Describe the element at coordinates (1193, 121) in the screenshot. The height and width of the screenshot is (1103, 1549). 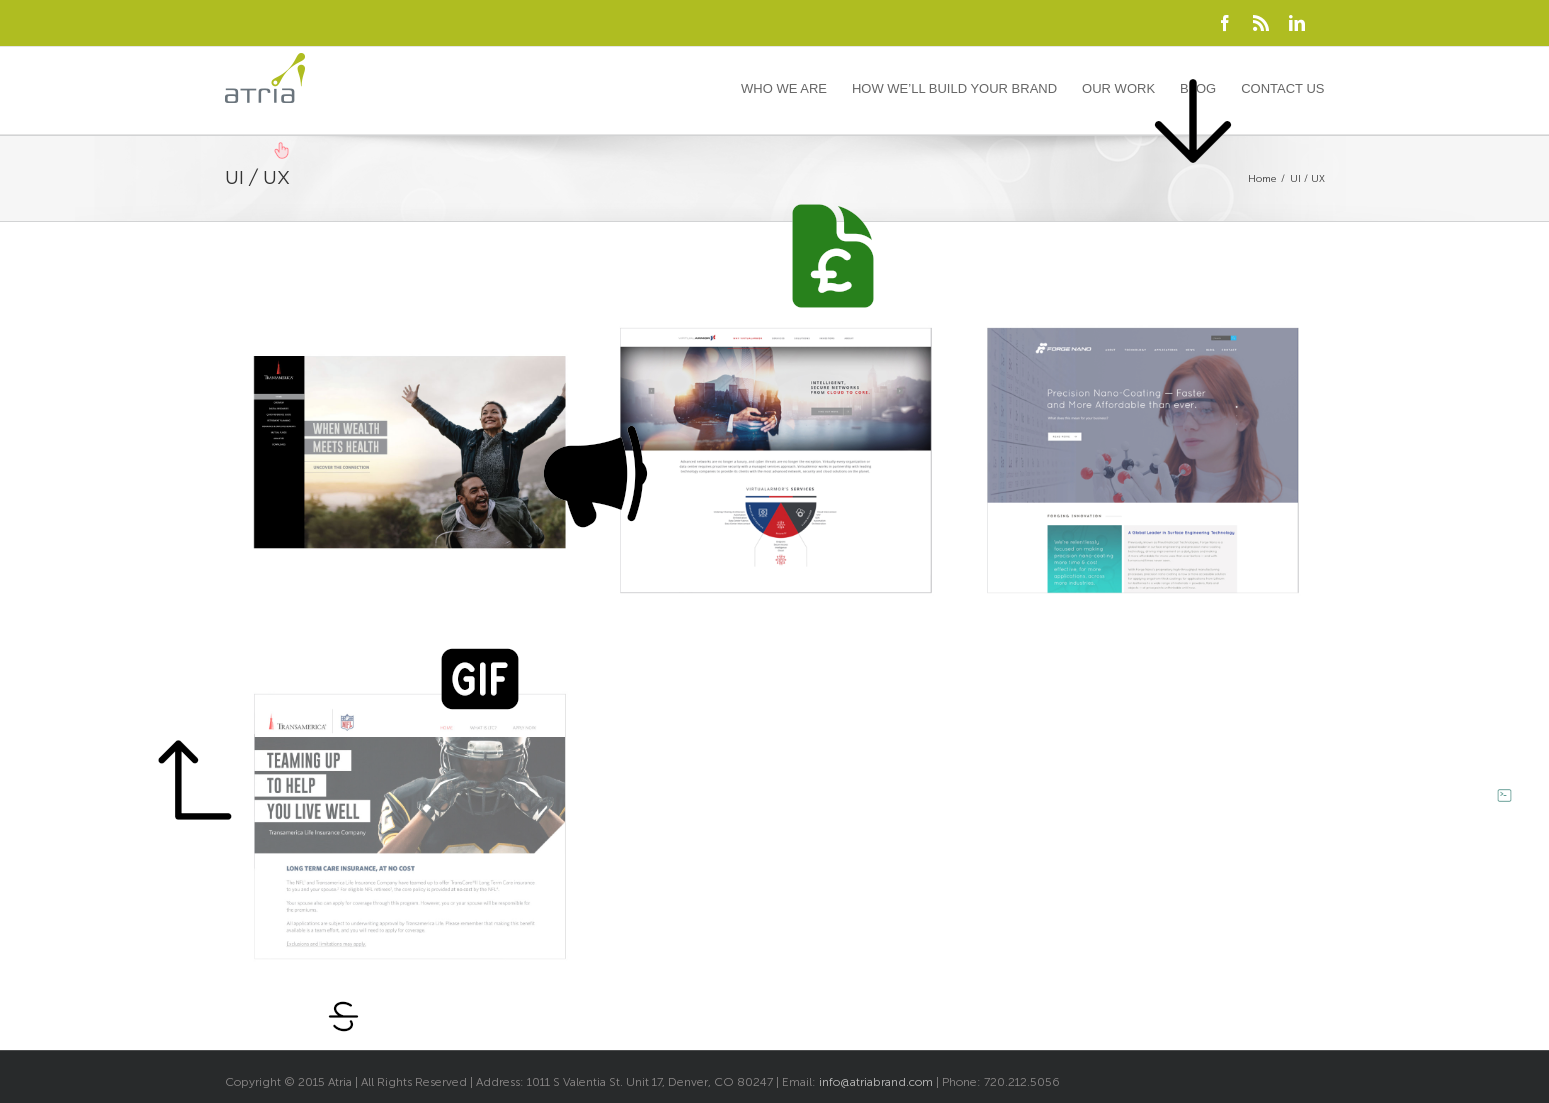
I see `scroll down or view more content` at that location.